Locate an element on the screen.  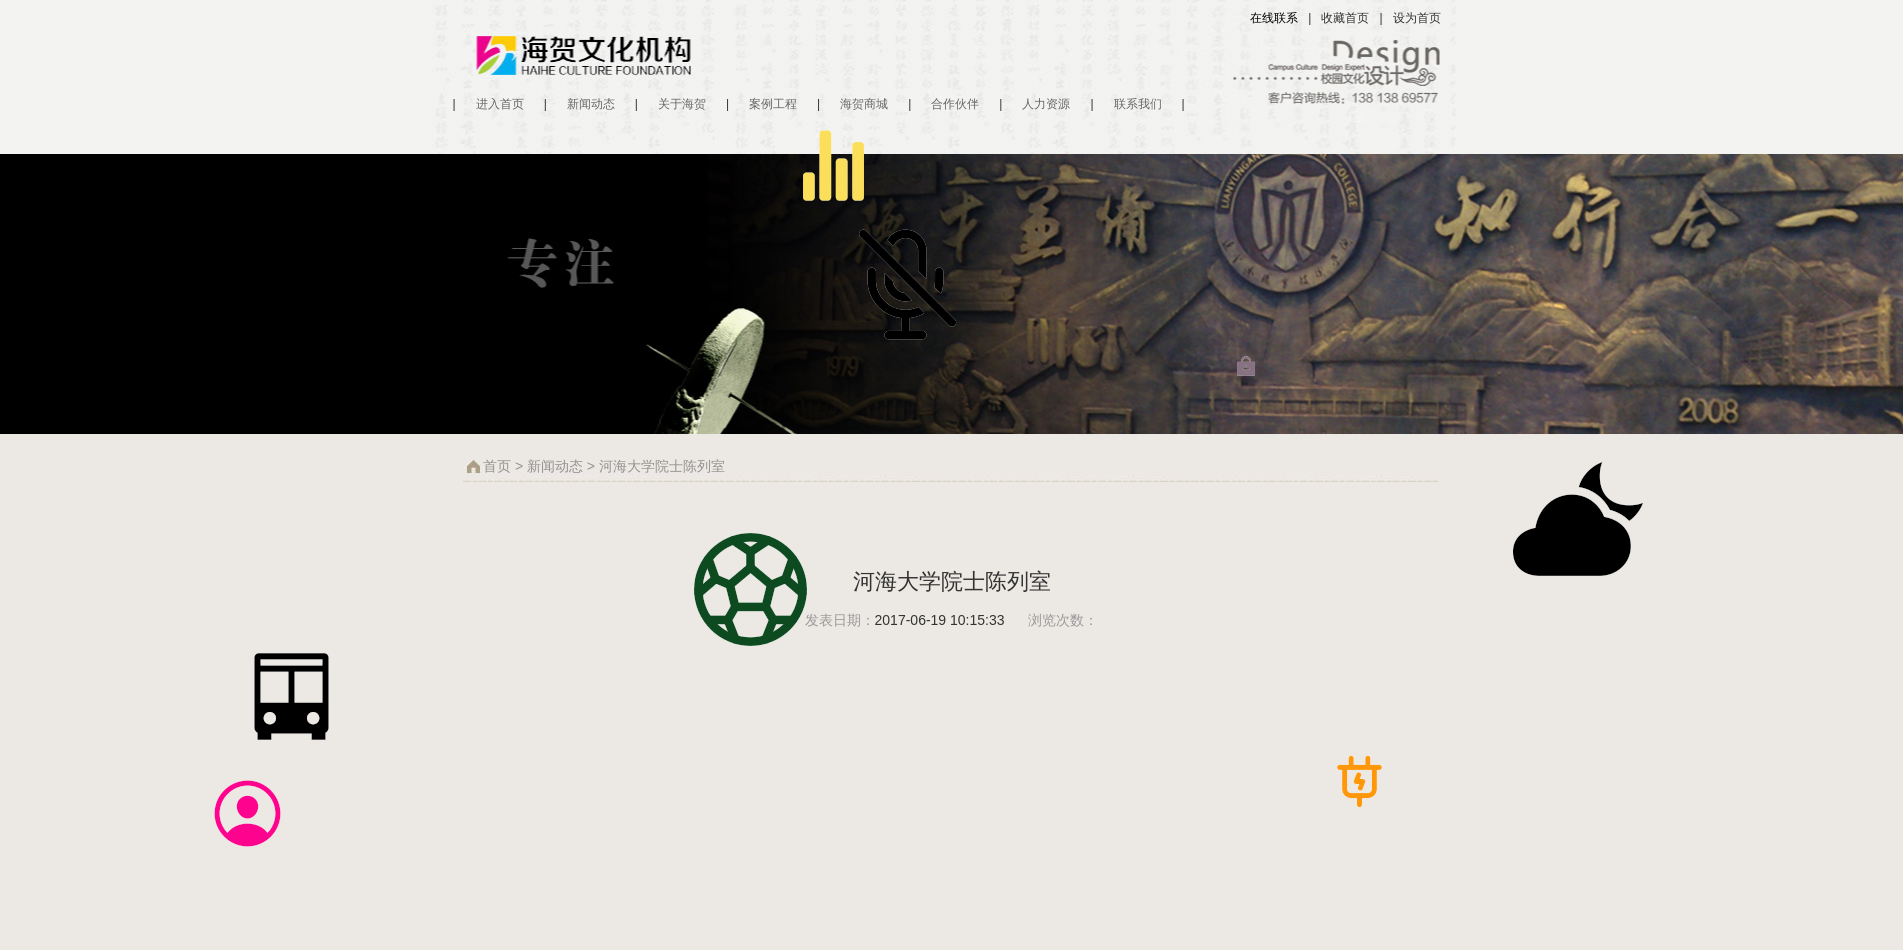
view public transit options is located at coordinates (291, 696).